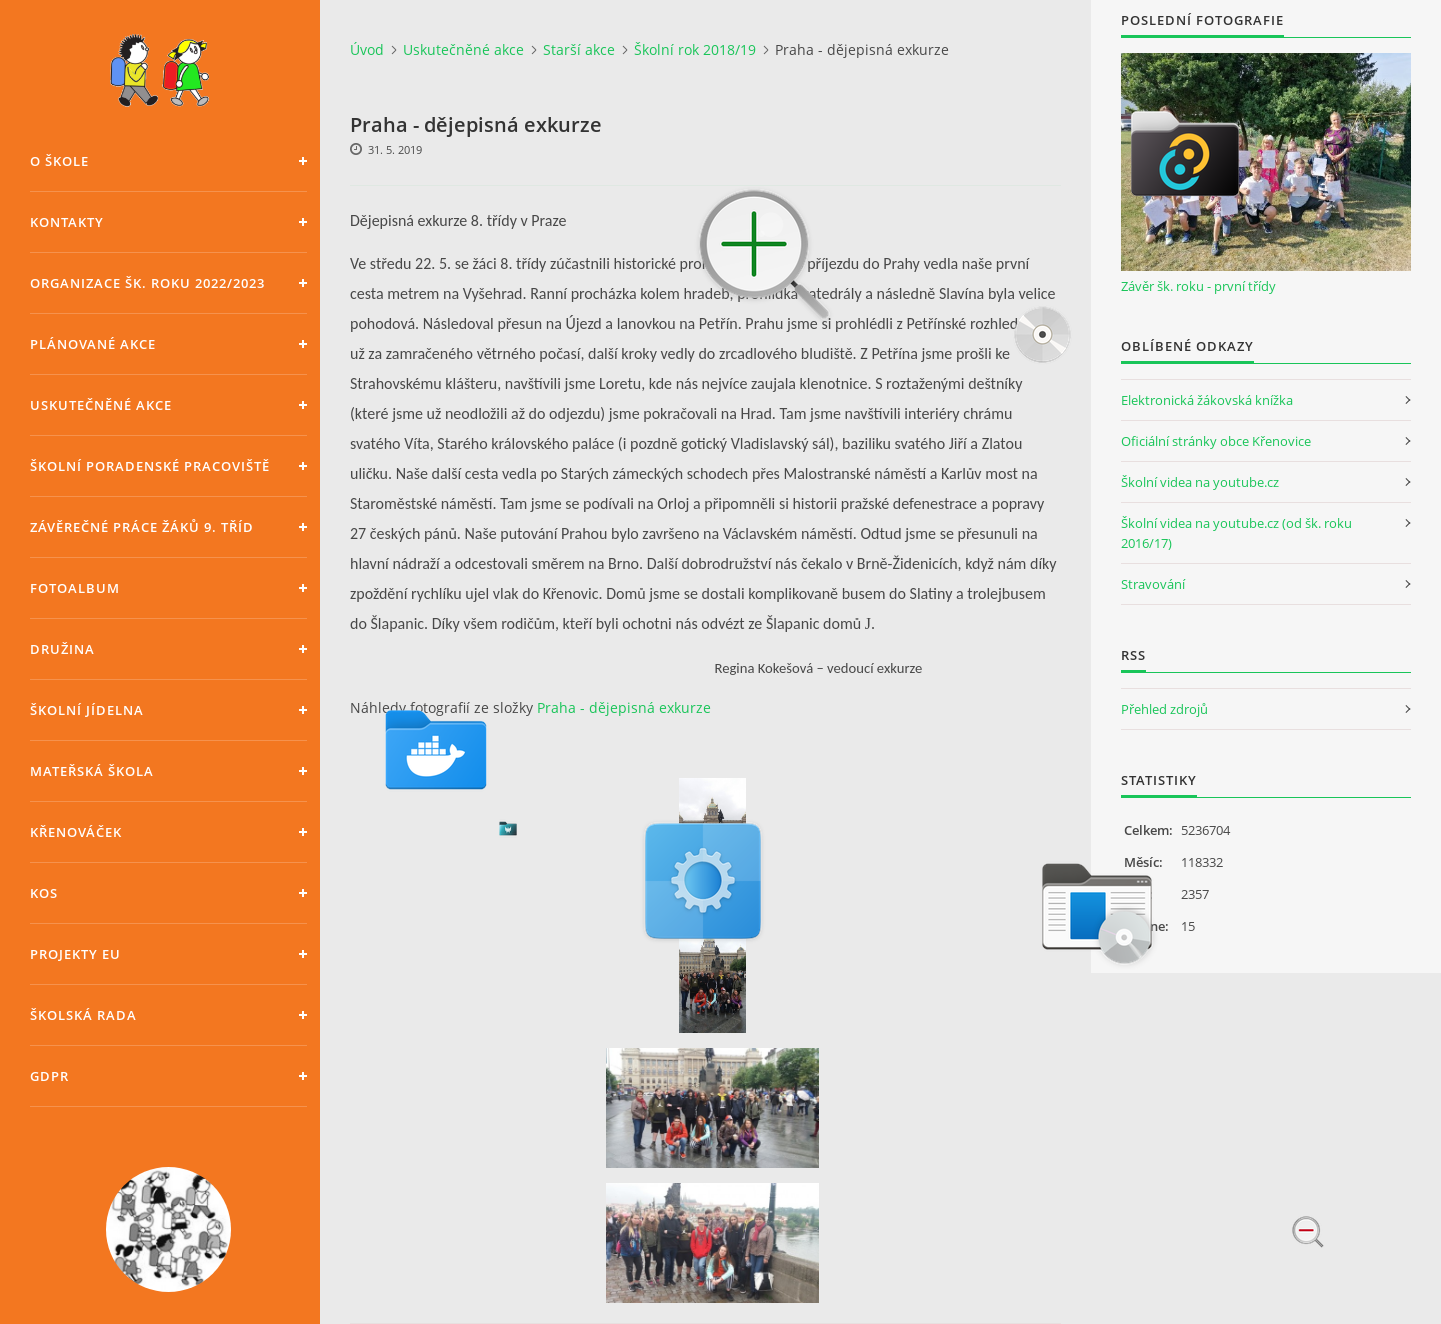 This screenshot has height=1324, width=1441. What do you see at coordinates (703, 881) in the screenshot?
I see `access system runtime components` at bounding box center [703, 881].